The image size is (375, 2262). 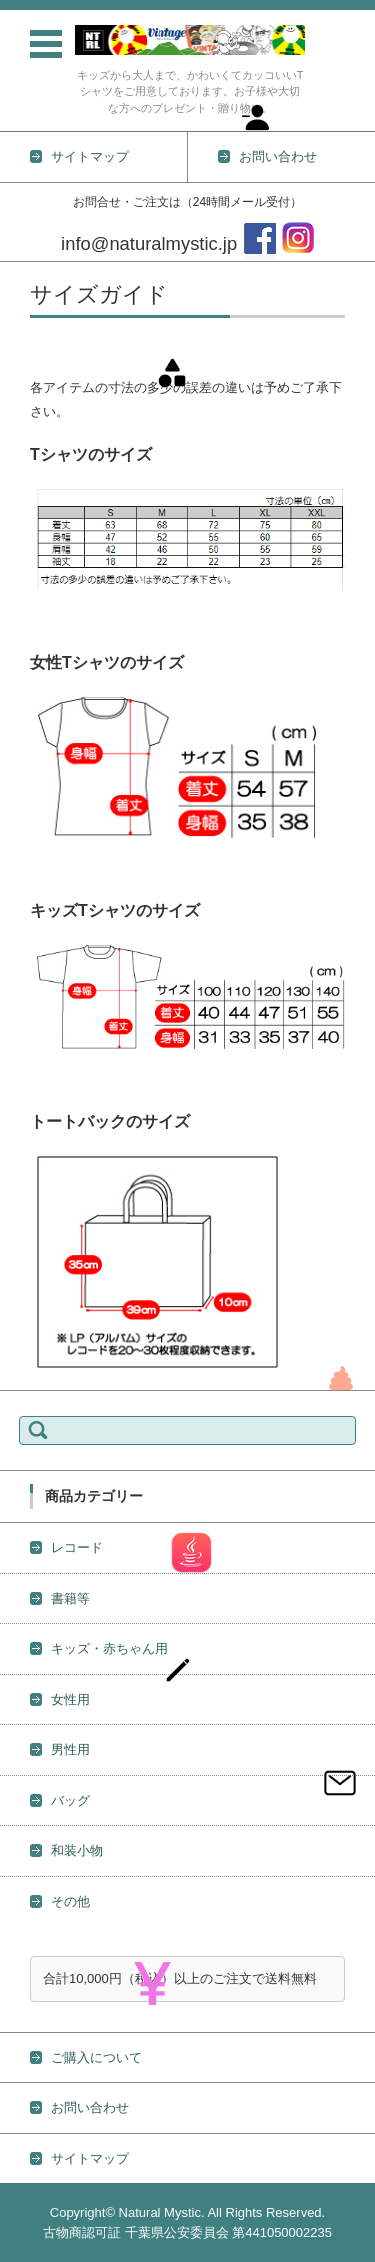 What do you see at coordinates (340, 1783) in the screenshot?
I see `open your email inbox` at bounding box center [340, 1783].